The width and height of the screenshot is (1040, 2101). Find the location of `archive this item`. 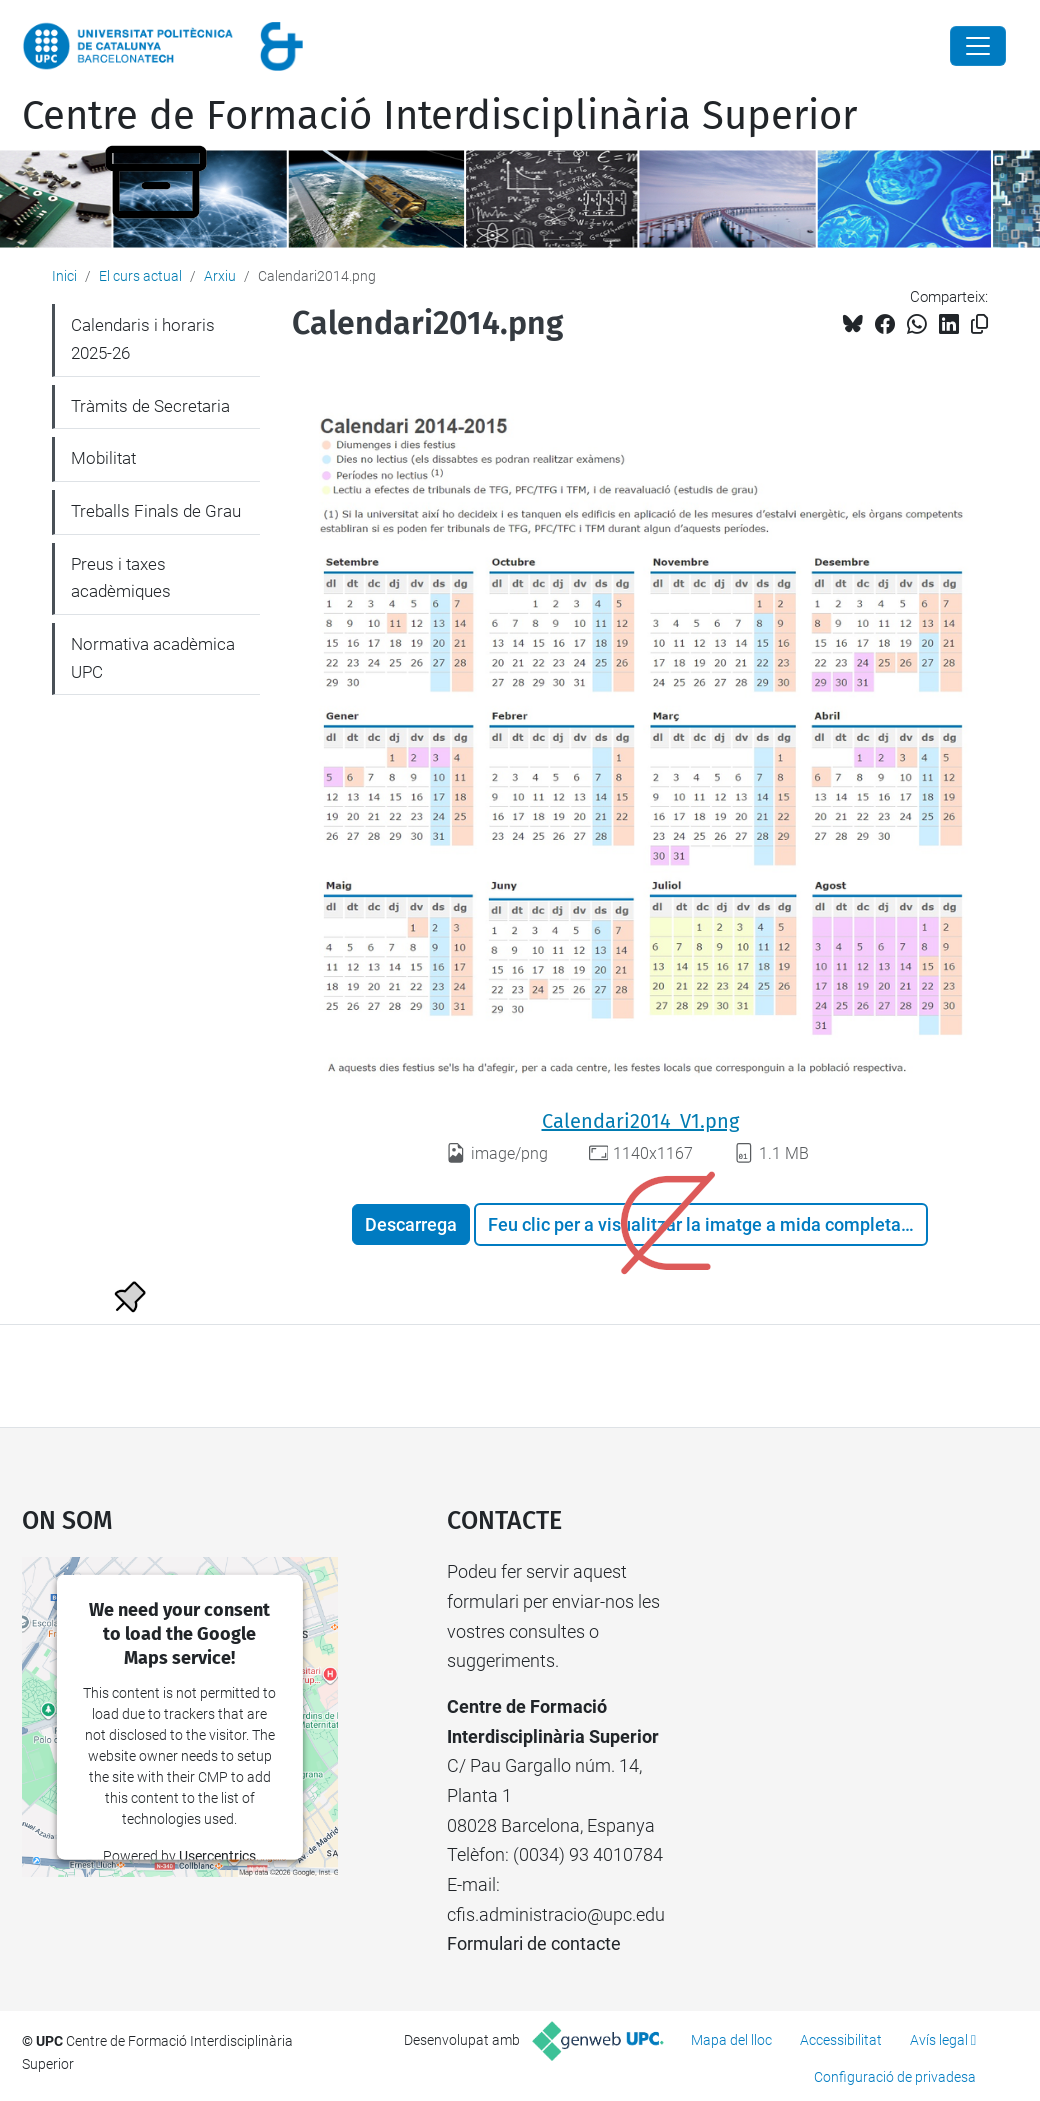

archive this item is located at coordinates (156, 182).